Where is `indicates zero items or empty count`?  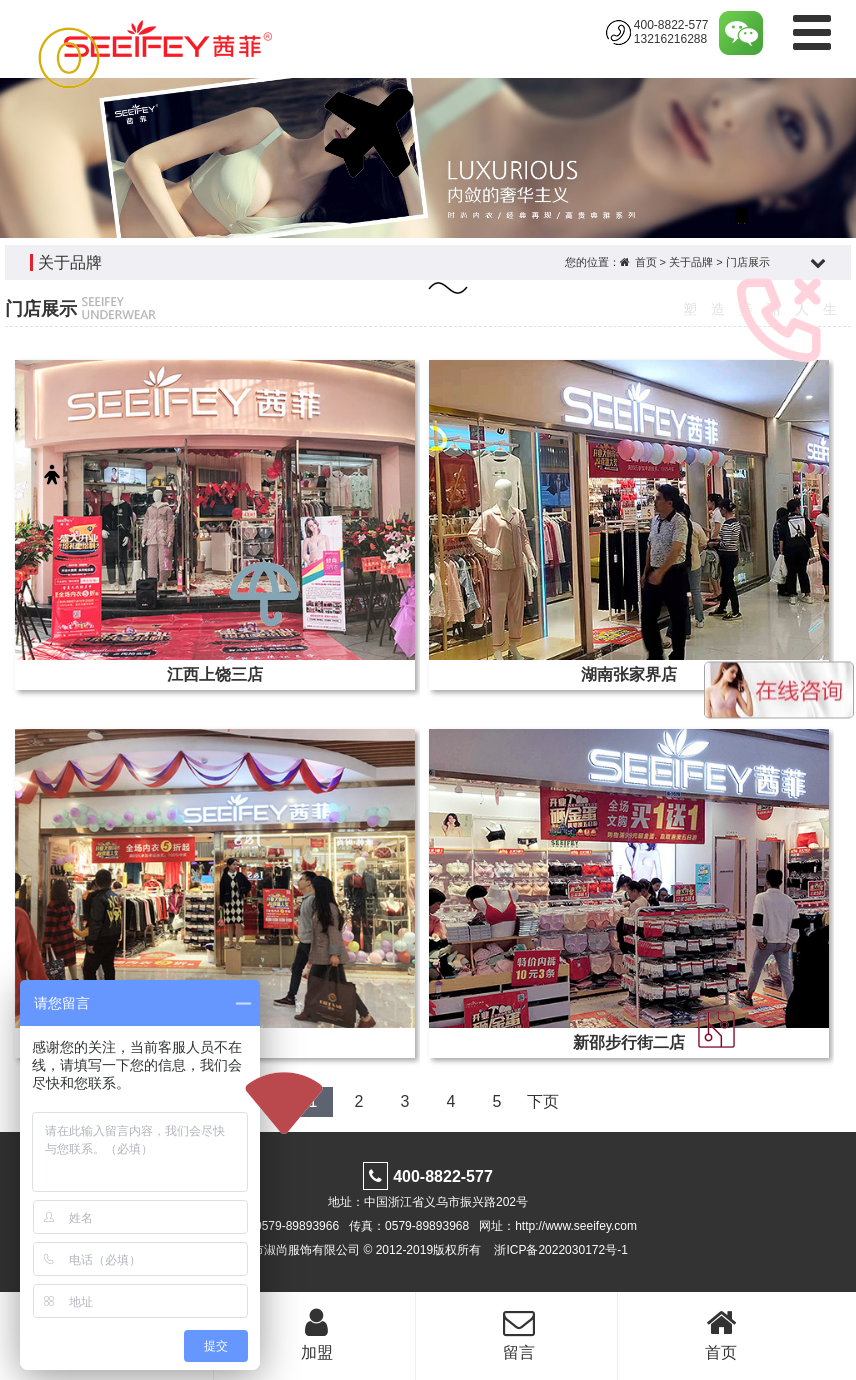 indicates zero items or empty count is located at coordinates (69, 58).